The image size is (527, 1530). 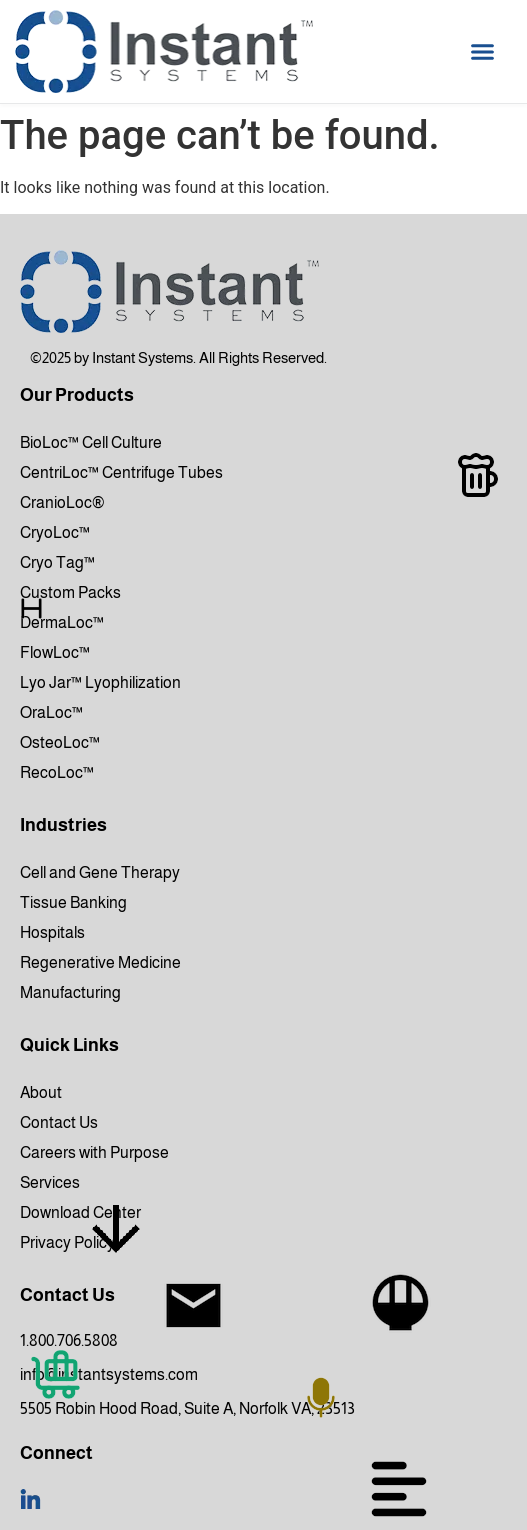 What do you see at coordinates (116, 1229) in the screenshot?
I see `scroll down or view more content` at bounding box center [116, 1229].